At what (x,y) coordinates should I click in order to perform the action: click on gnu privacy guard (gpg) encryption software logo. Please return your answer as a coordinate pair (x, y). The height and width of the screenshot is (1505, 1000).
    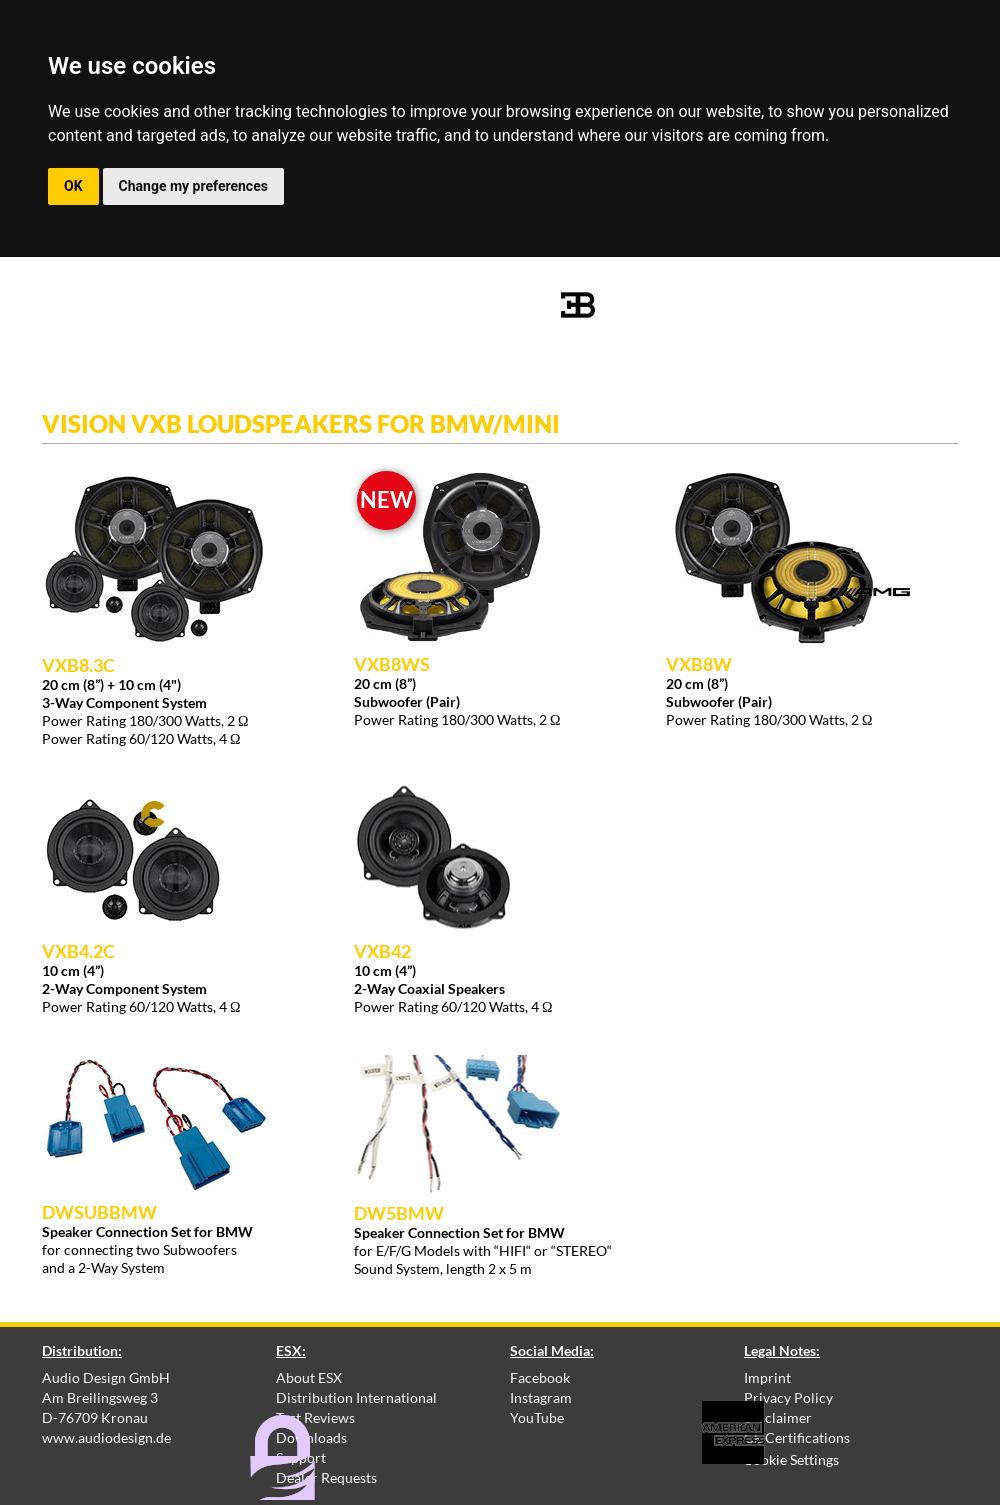
    Looking at the image, I should click on (282, 1457).